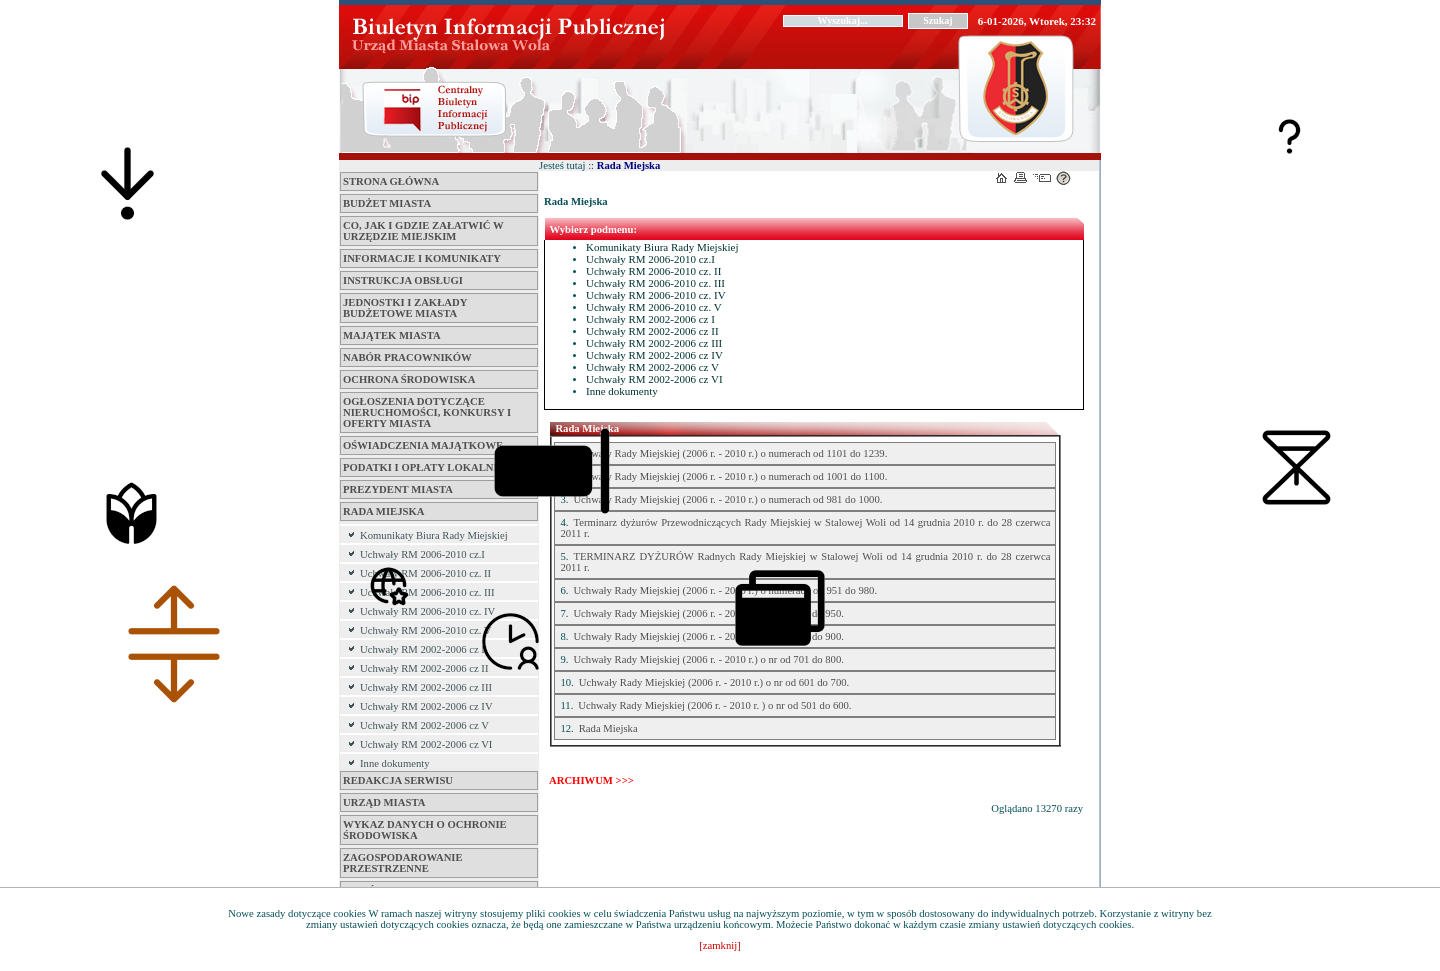 Image resolution: width=1440 pixels, height=971 pixels. I want to click on view open browser windows, so click(780, 608).